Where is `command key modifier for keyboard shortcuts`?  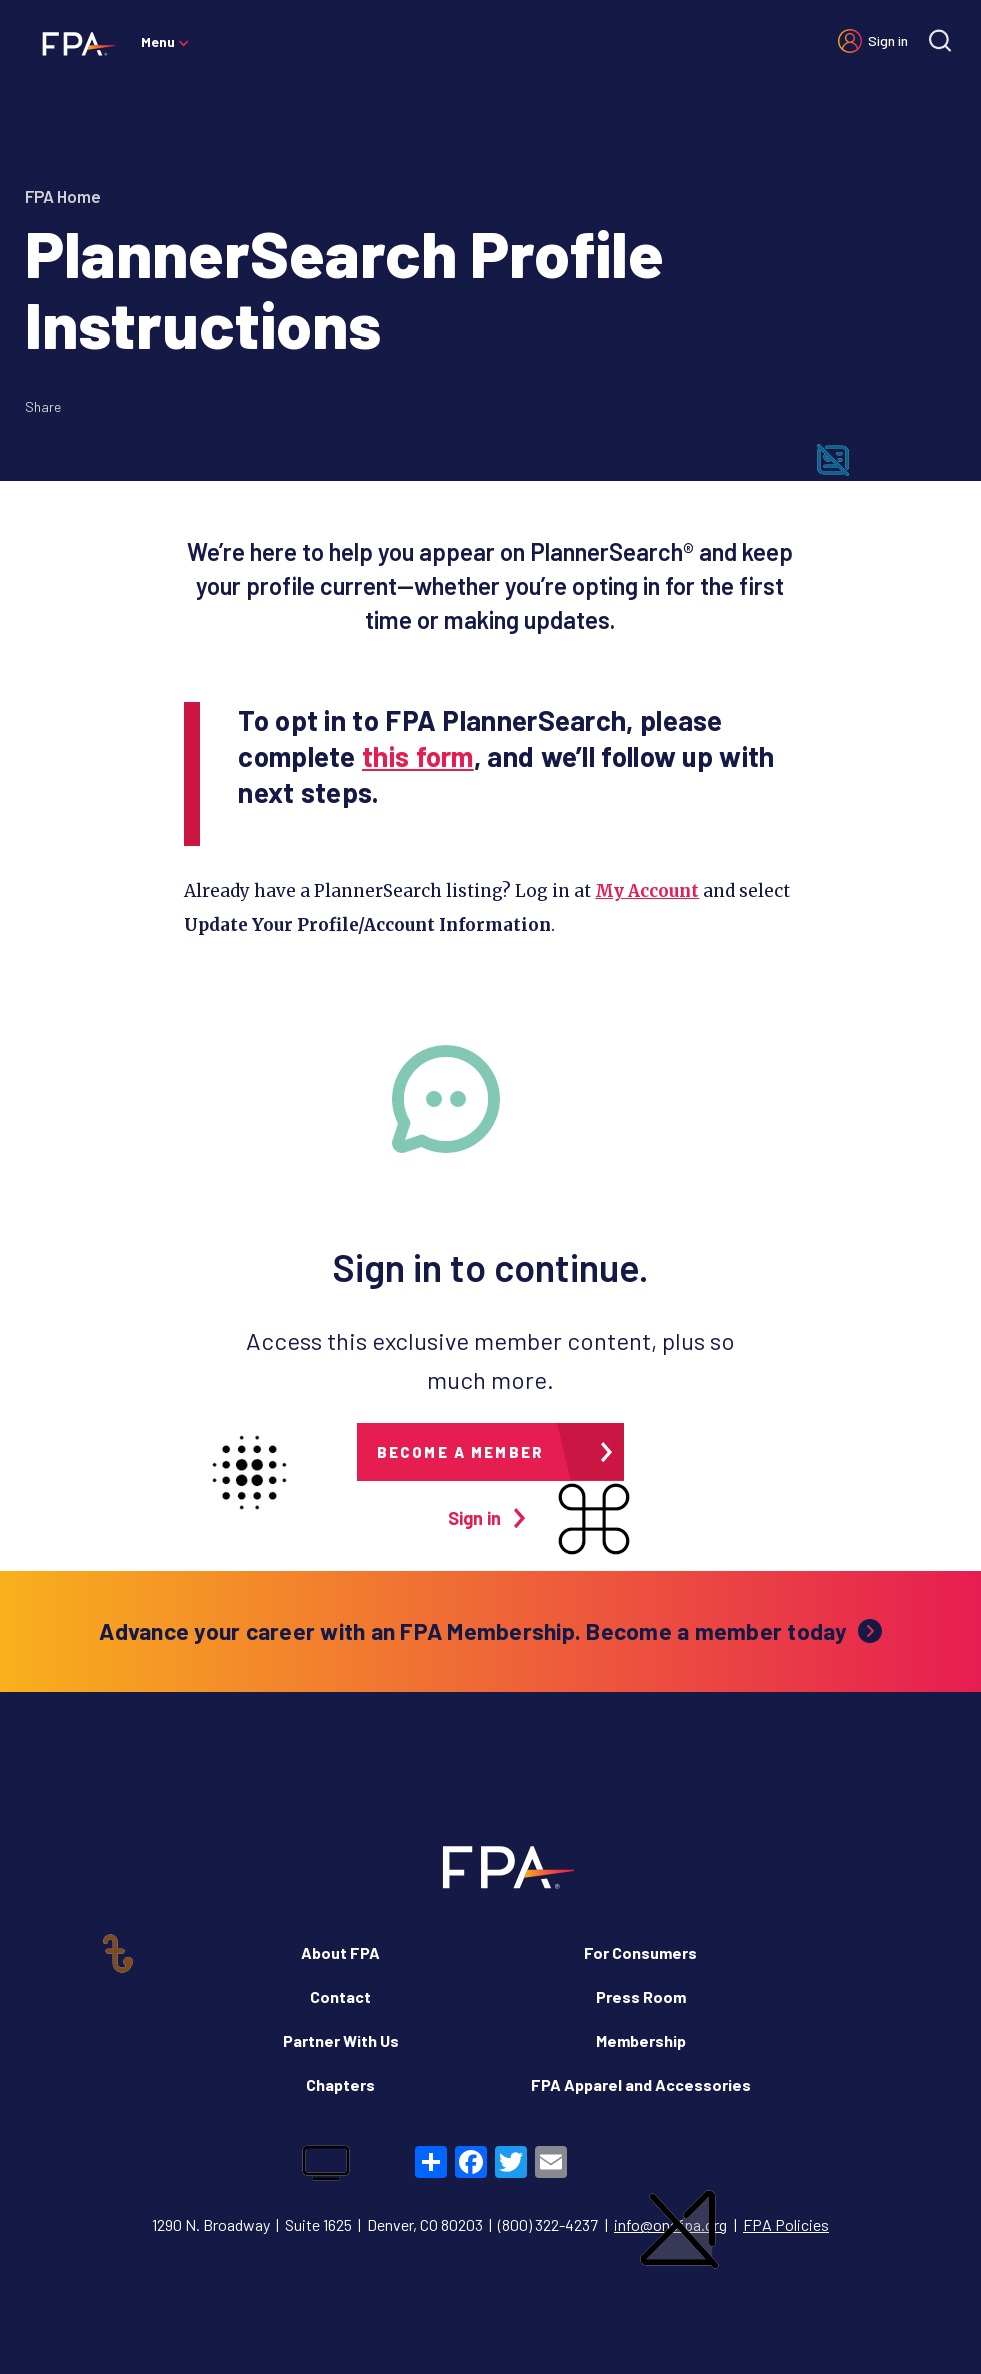
command key modifier for keyboard shortcuts is located at coordinates (594, 1519).